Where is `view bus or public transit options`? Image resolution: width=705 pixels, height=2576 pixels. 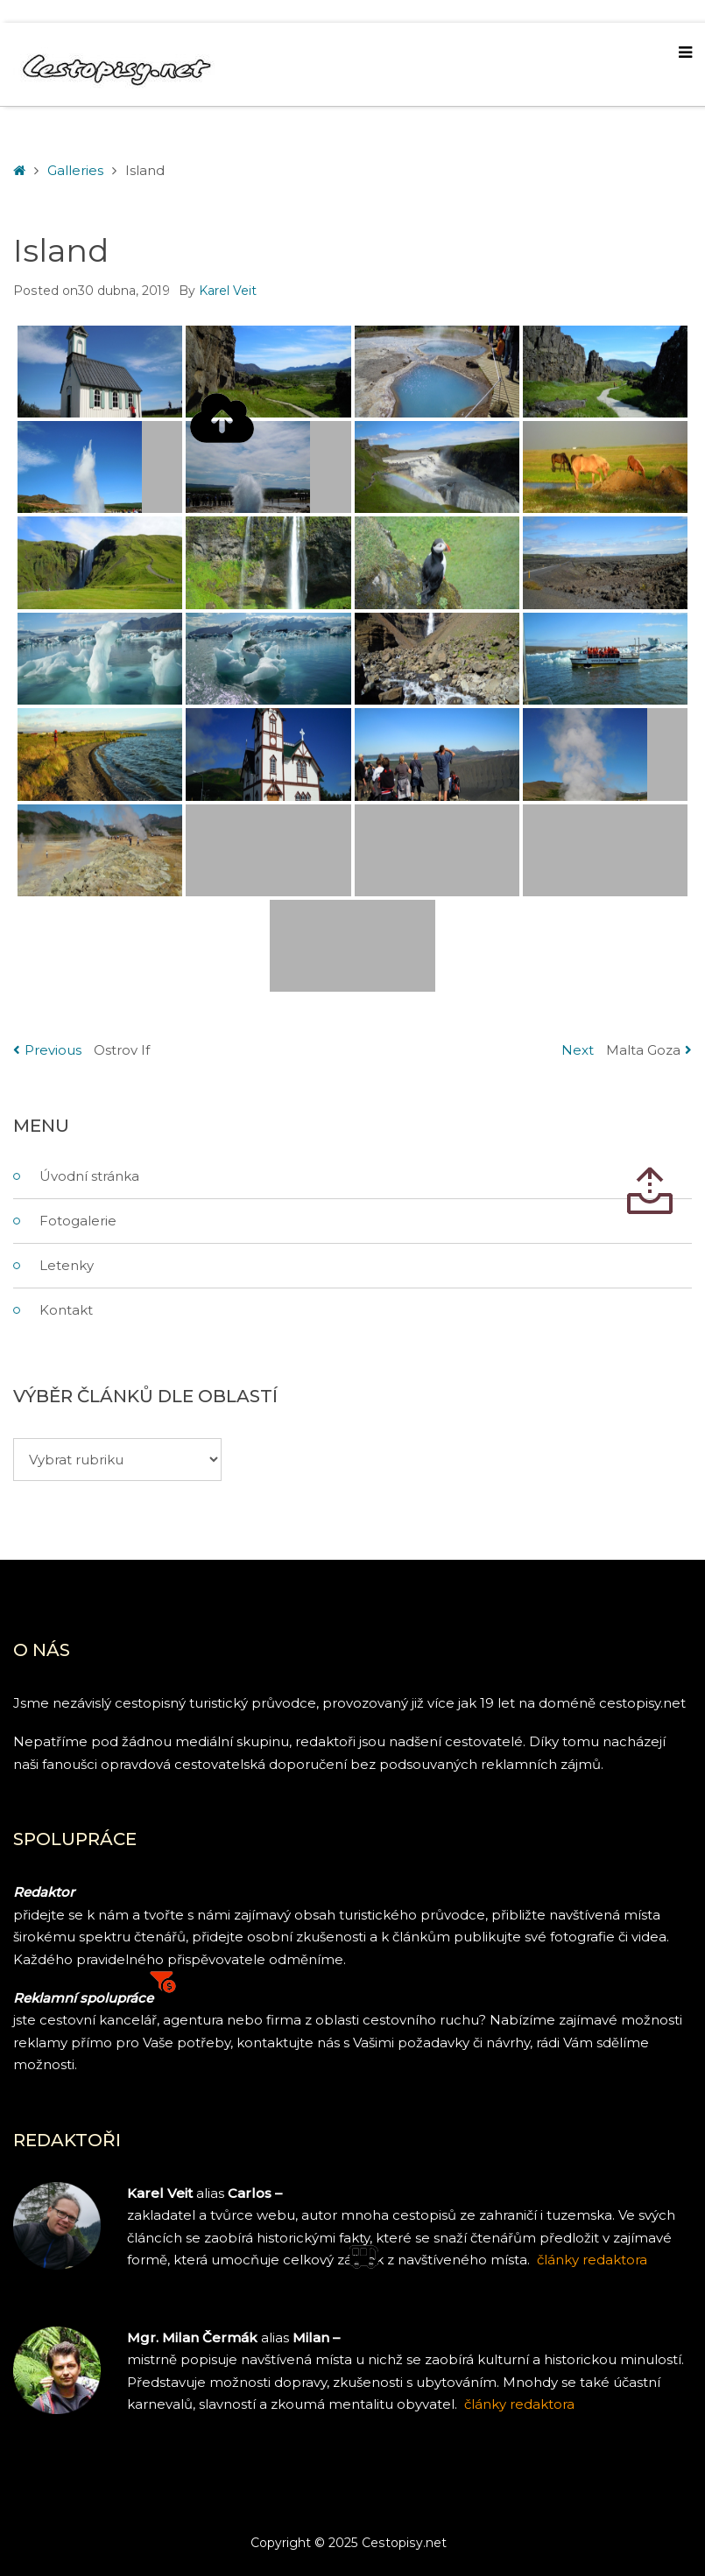
view bus or public transit options is located at coordinates (363, 2257).